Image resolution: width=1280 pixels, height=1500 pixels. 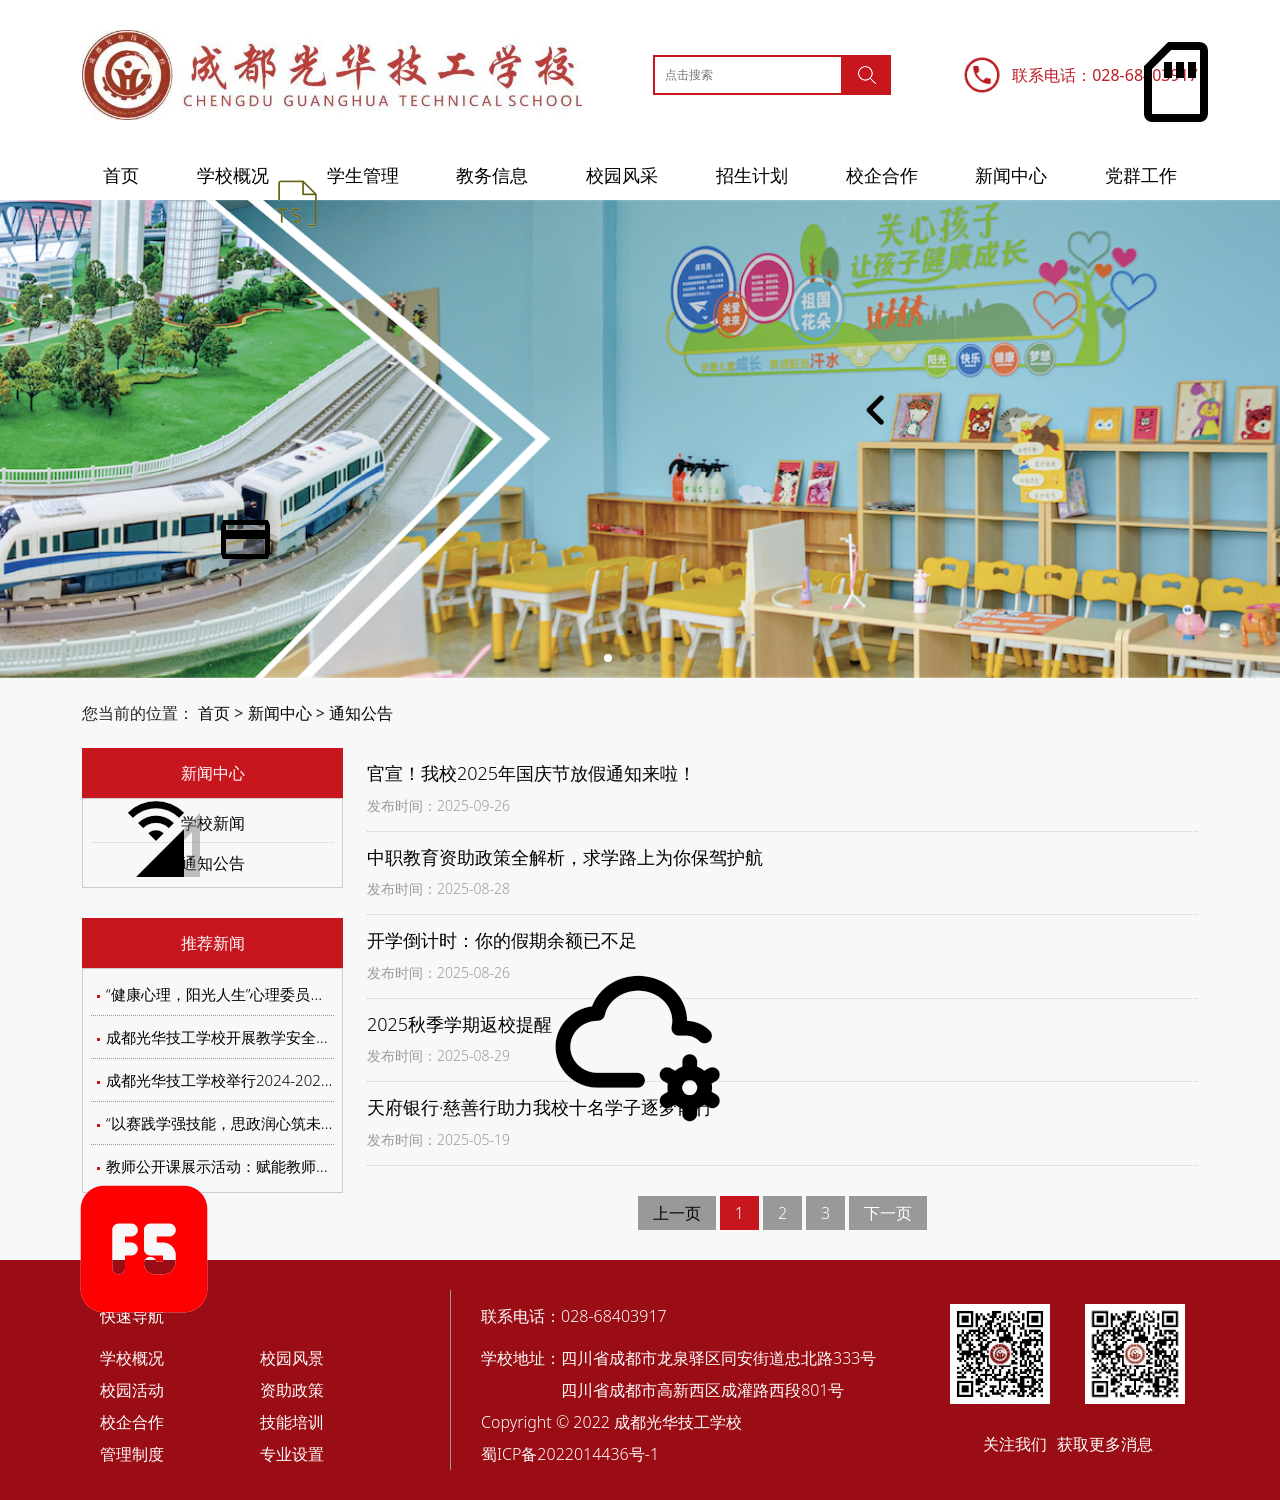 I want to click on press F5 to refresh the page, so click(x=144, y=1249).